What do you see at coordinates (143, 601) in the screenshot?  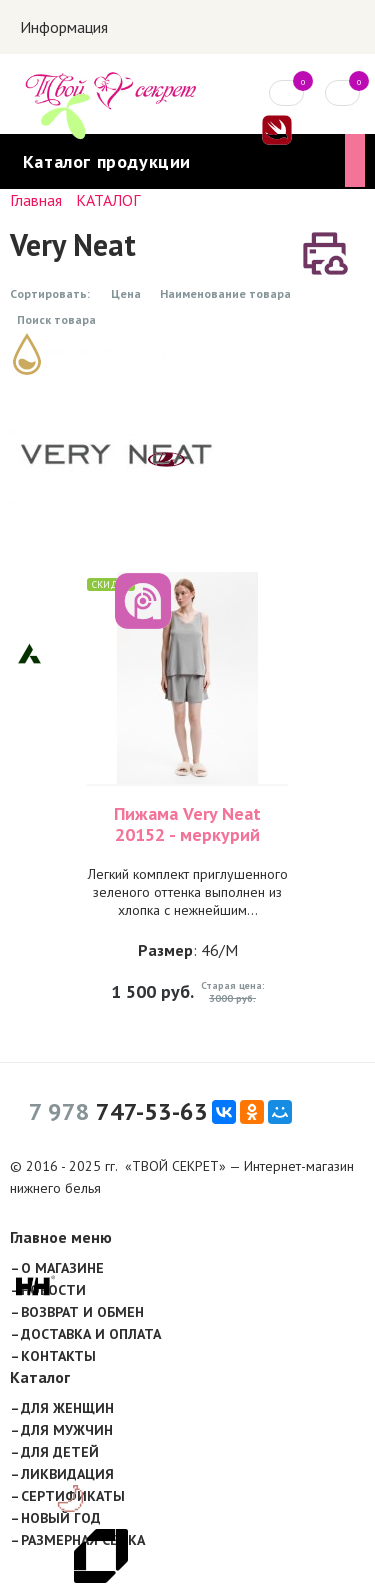 I see `open Podcast Addict app` at bounding box center [143, 601].